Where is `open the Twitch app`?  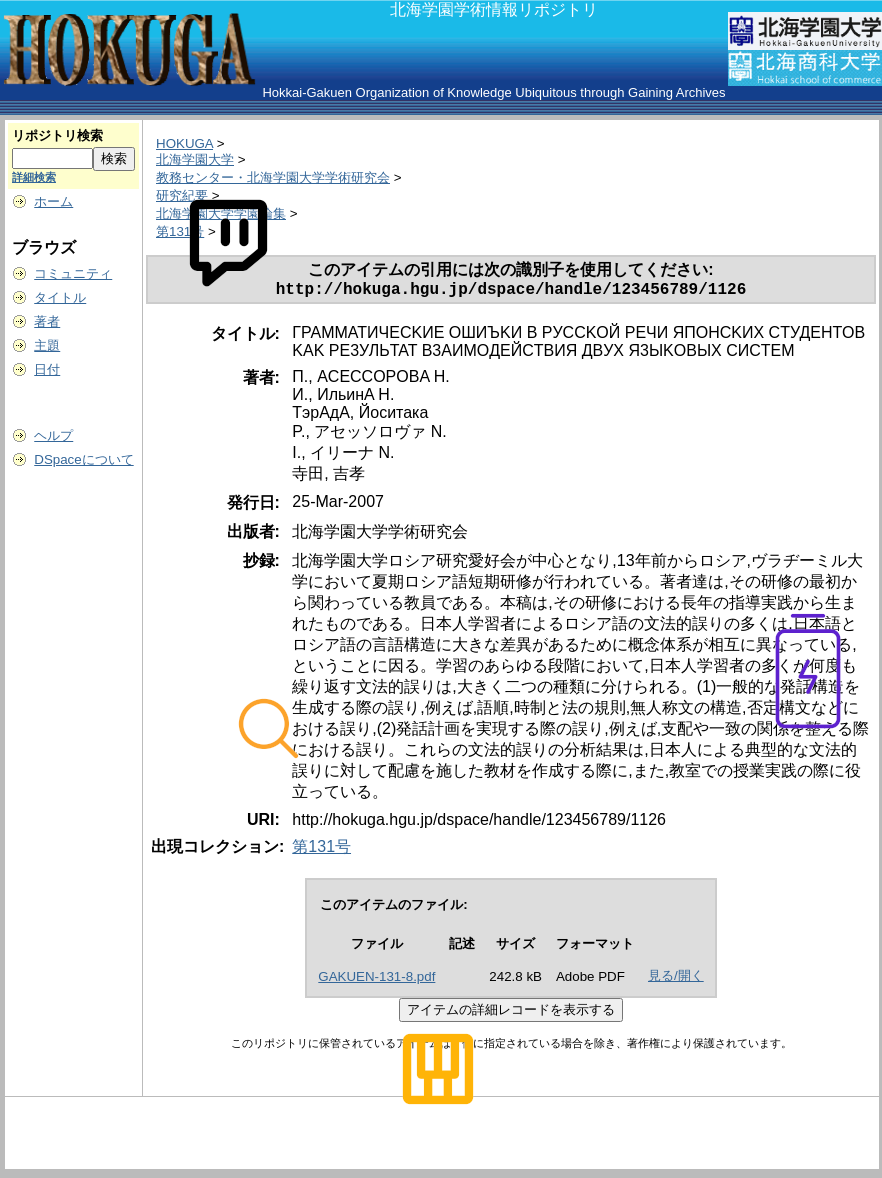 open the Twitch app is located at coordinates (228, 238).